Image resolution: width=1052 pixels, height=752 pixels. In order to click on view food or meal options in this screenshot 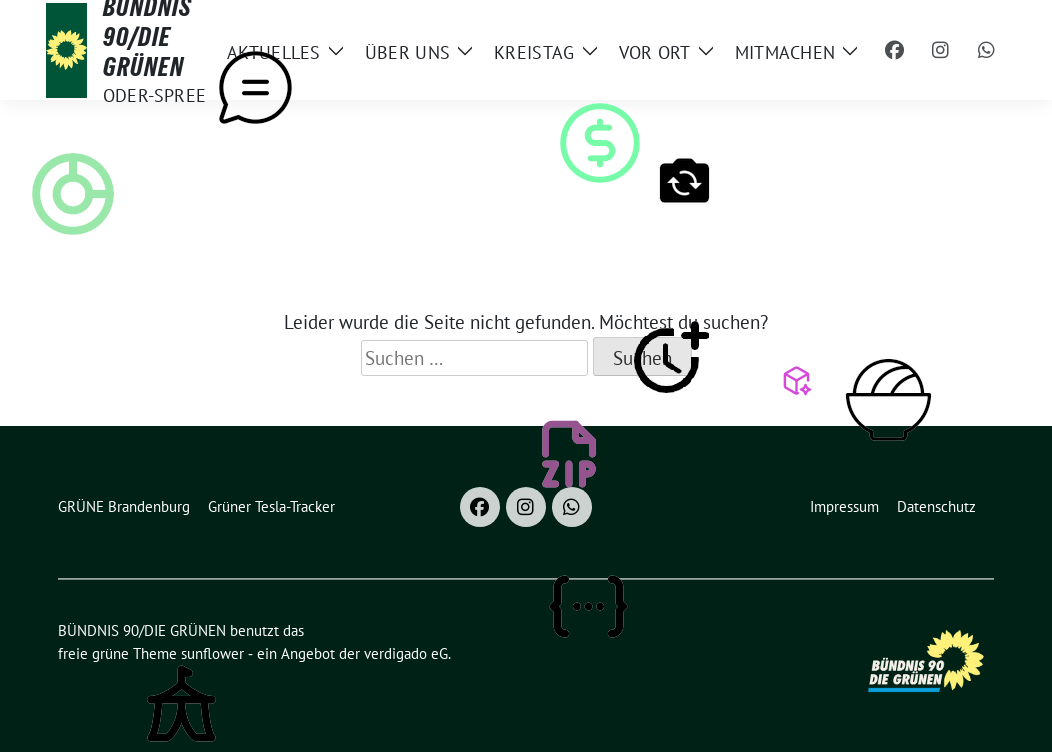, I will do `click(888, 401)`.